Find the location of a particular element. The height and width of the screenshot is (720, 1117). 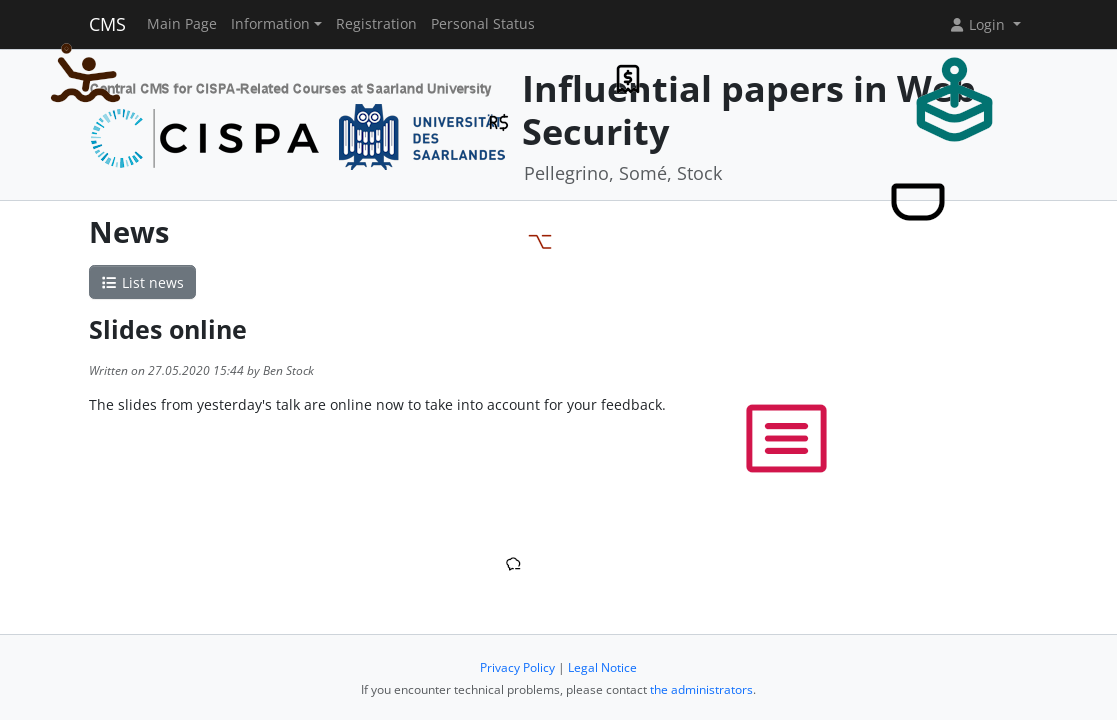

view article or document is located at coordinates (786, 438).